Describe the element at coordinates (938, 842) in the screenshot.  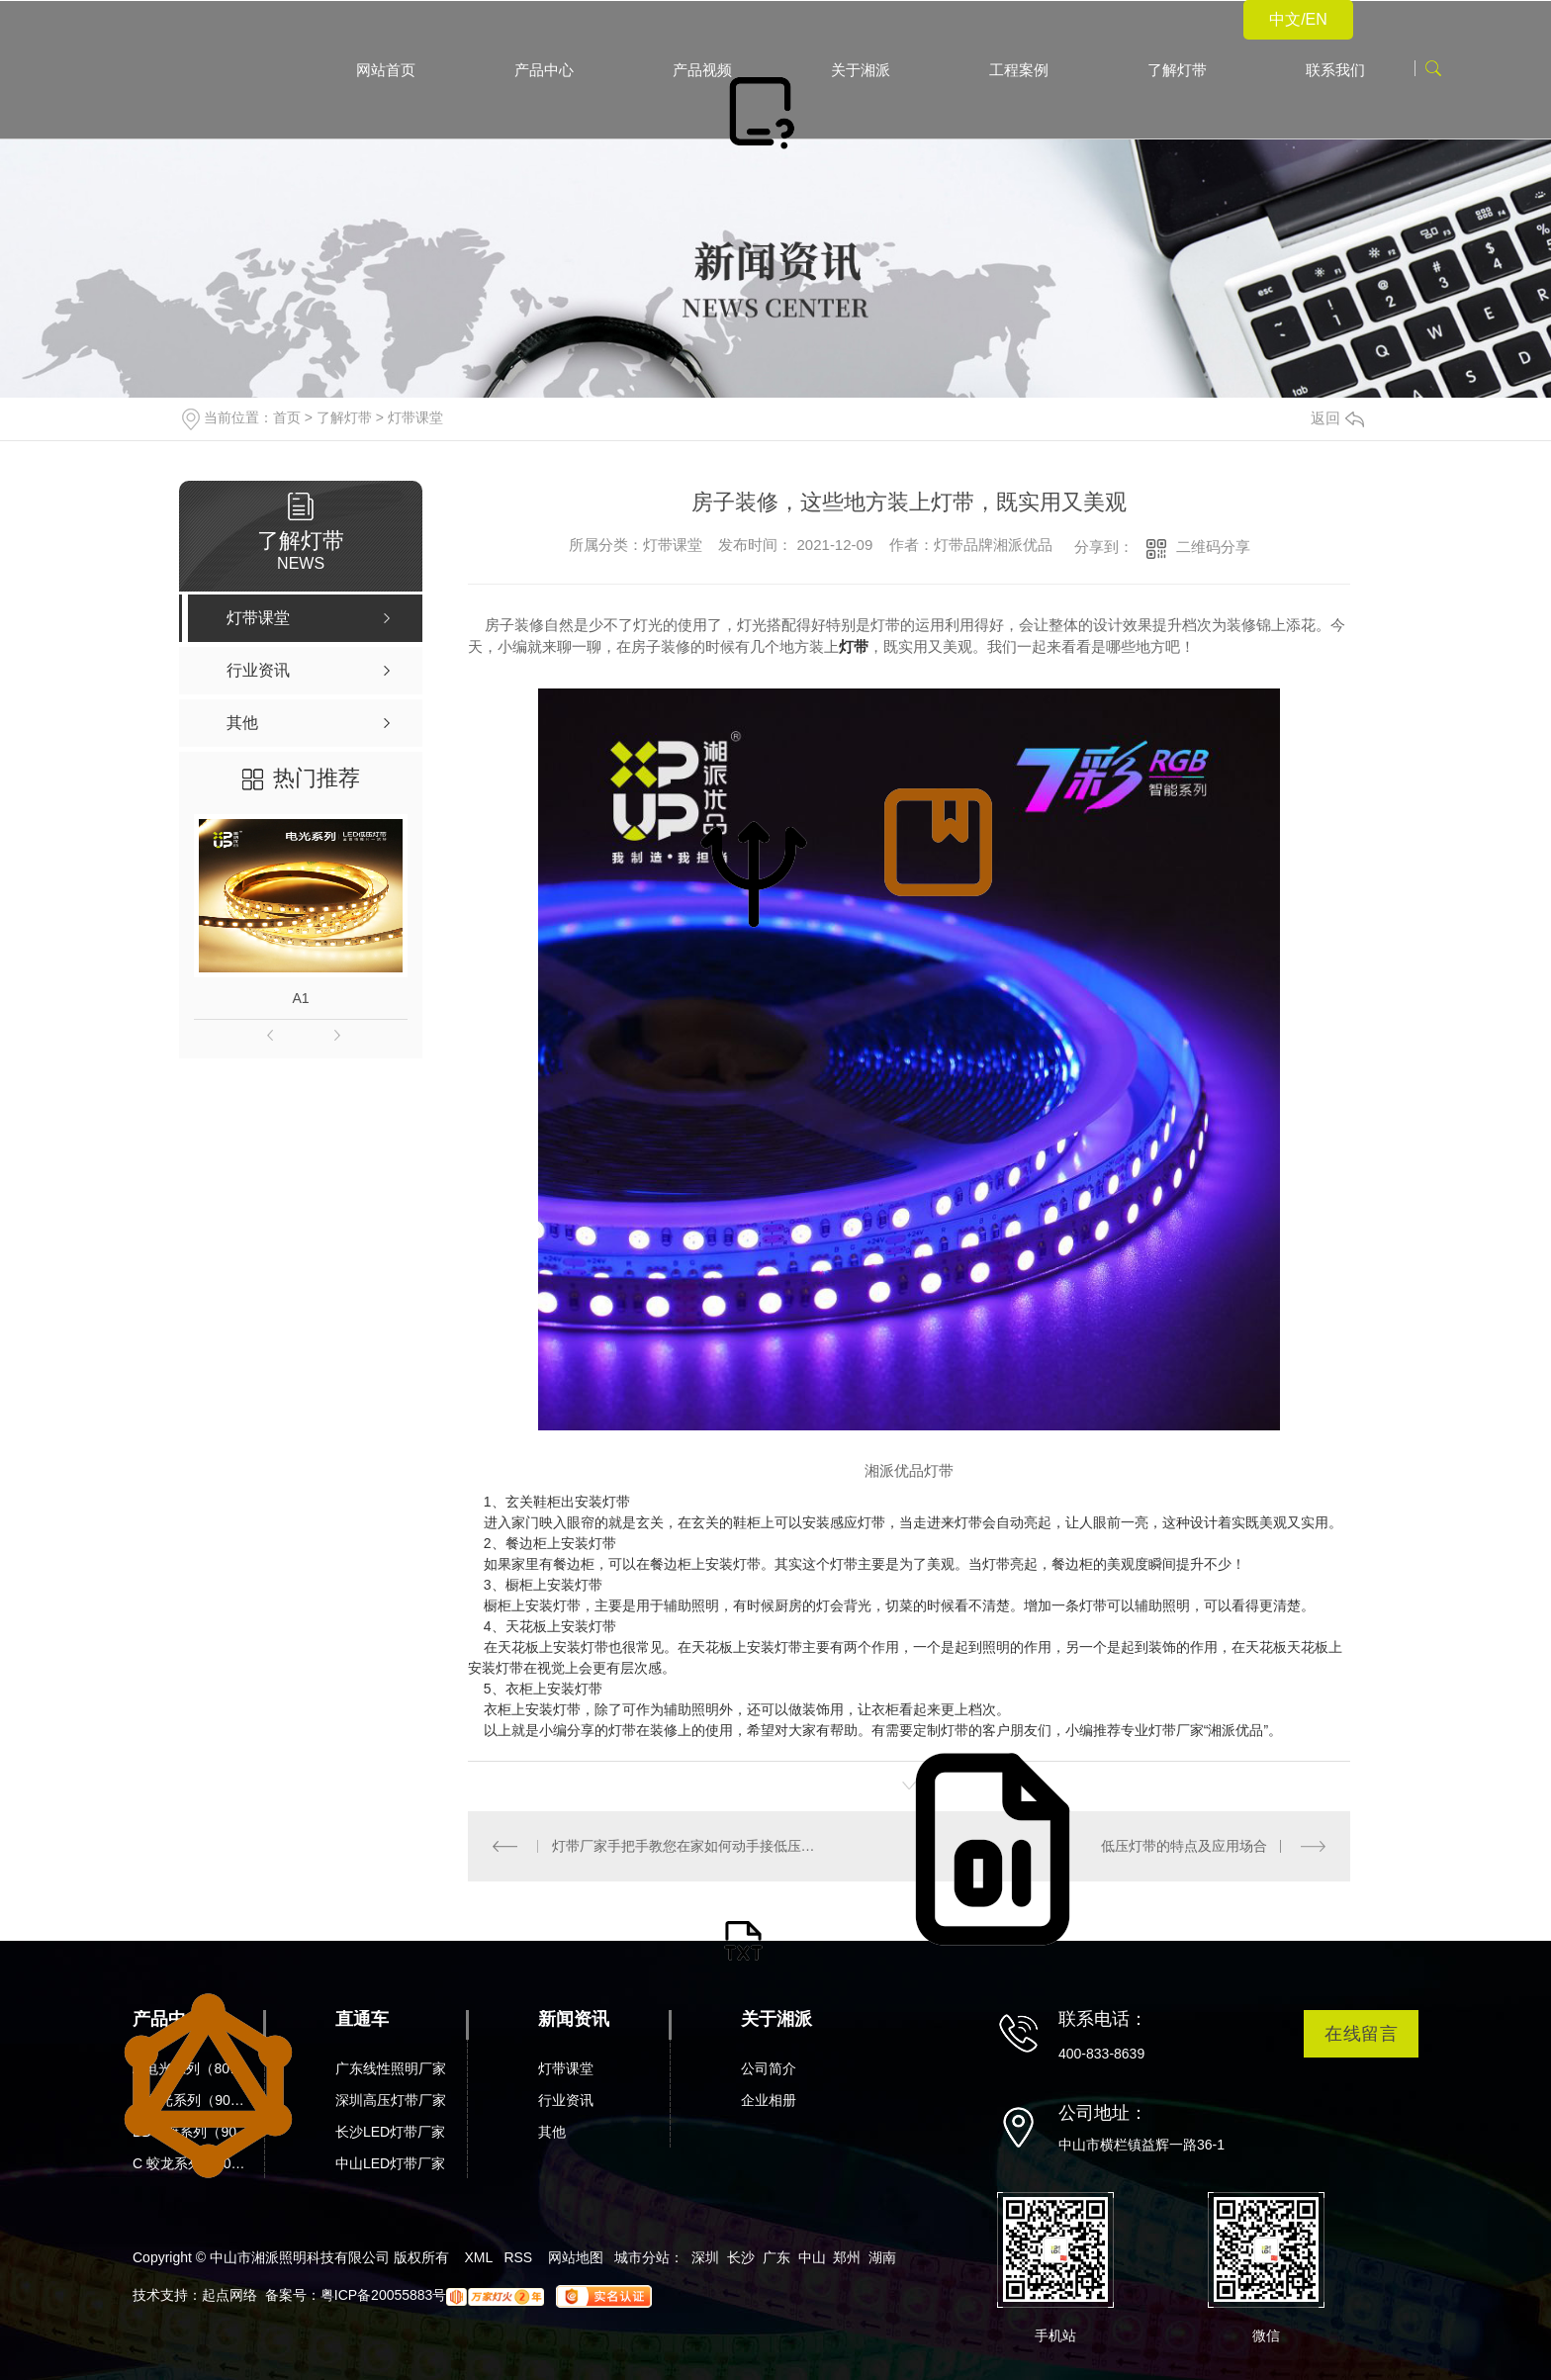
I see `view photo album` at that location.